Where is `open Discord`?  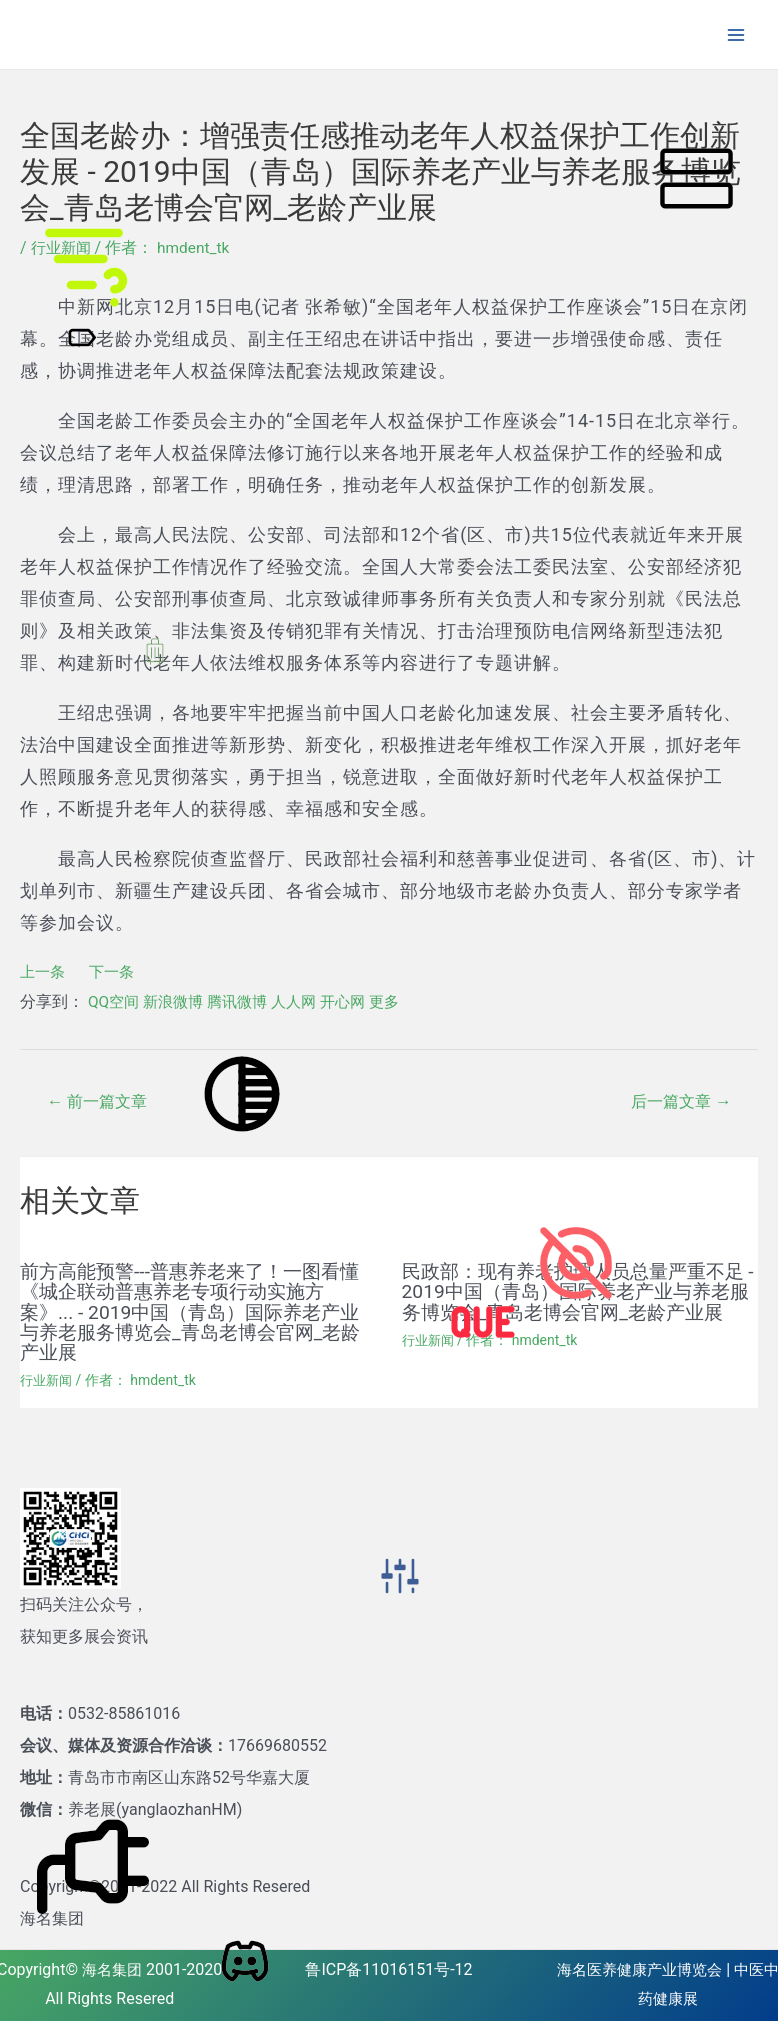
open Discord is located at coordinates (245, 1961).